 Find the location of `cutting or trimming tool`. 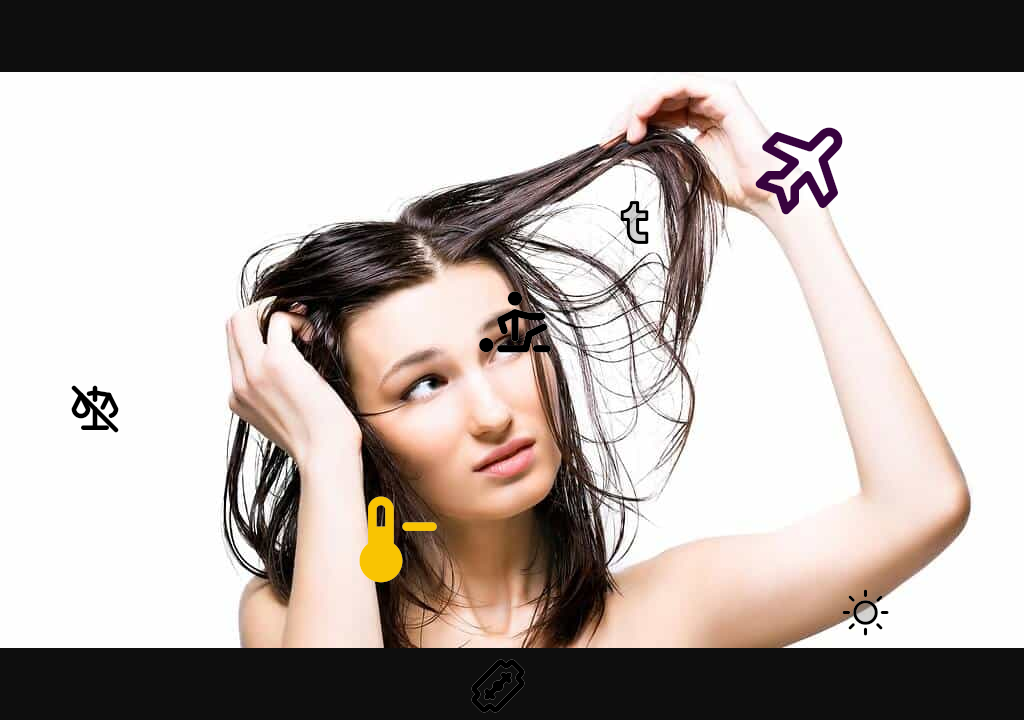

cutting or trimming tool is located at coordinates (498, 686).